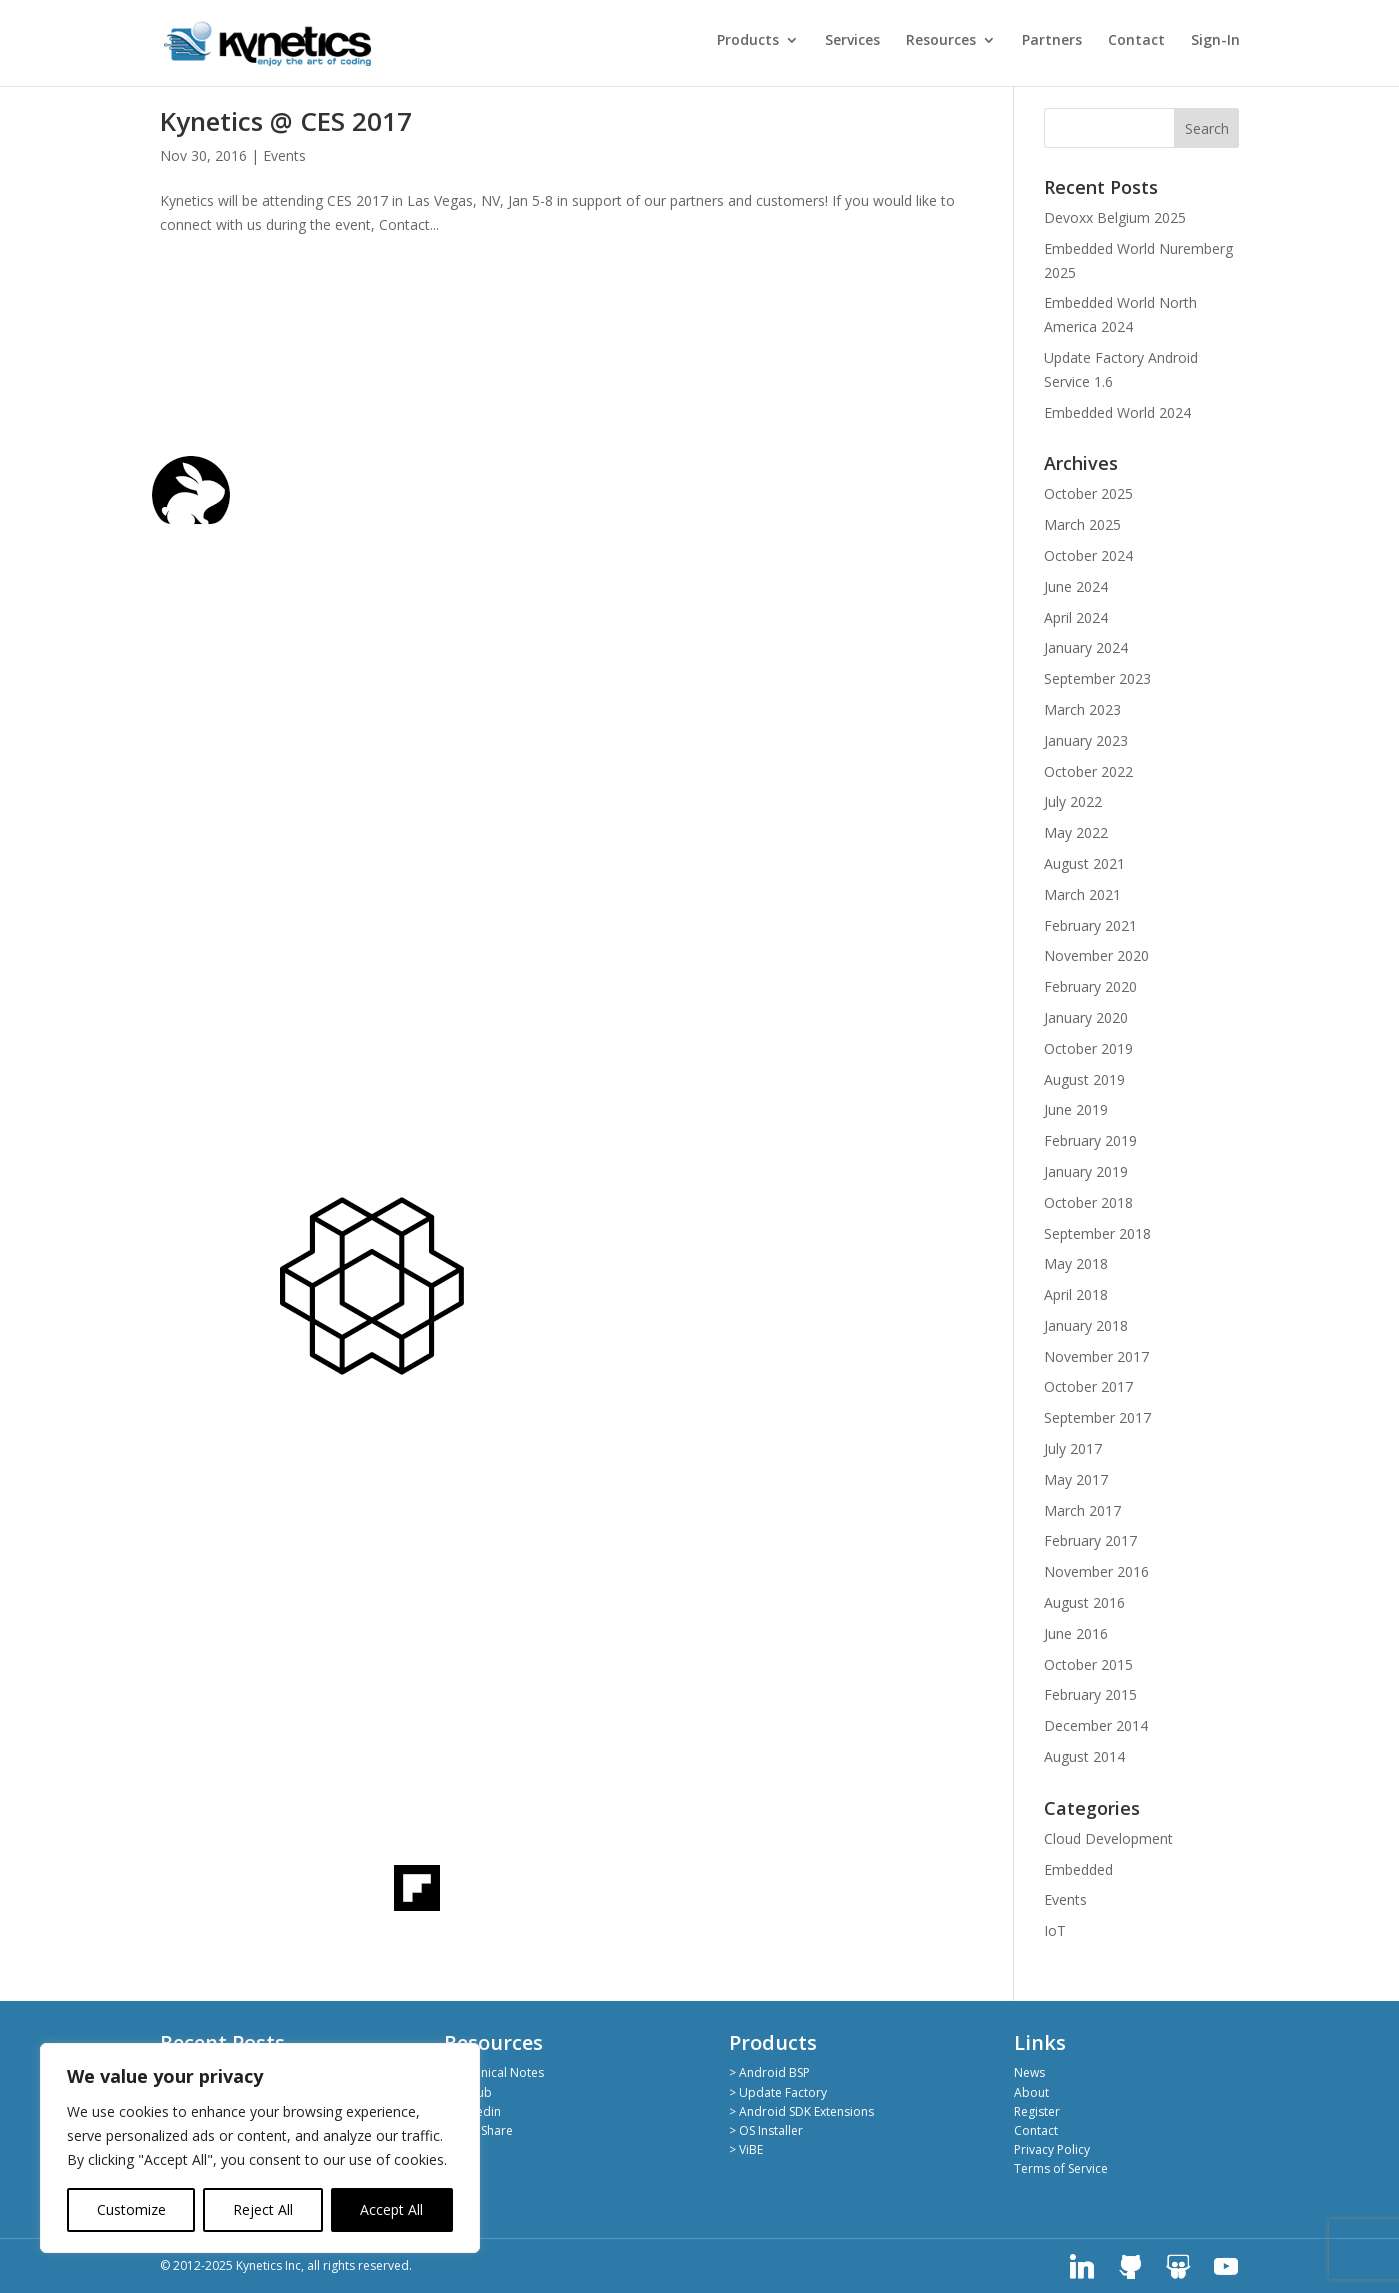 This screenshot has width=1399, height=2293. I want to click on coderabbit logo - ai-powered code review platform, so click(191, 490).